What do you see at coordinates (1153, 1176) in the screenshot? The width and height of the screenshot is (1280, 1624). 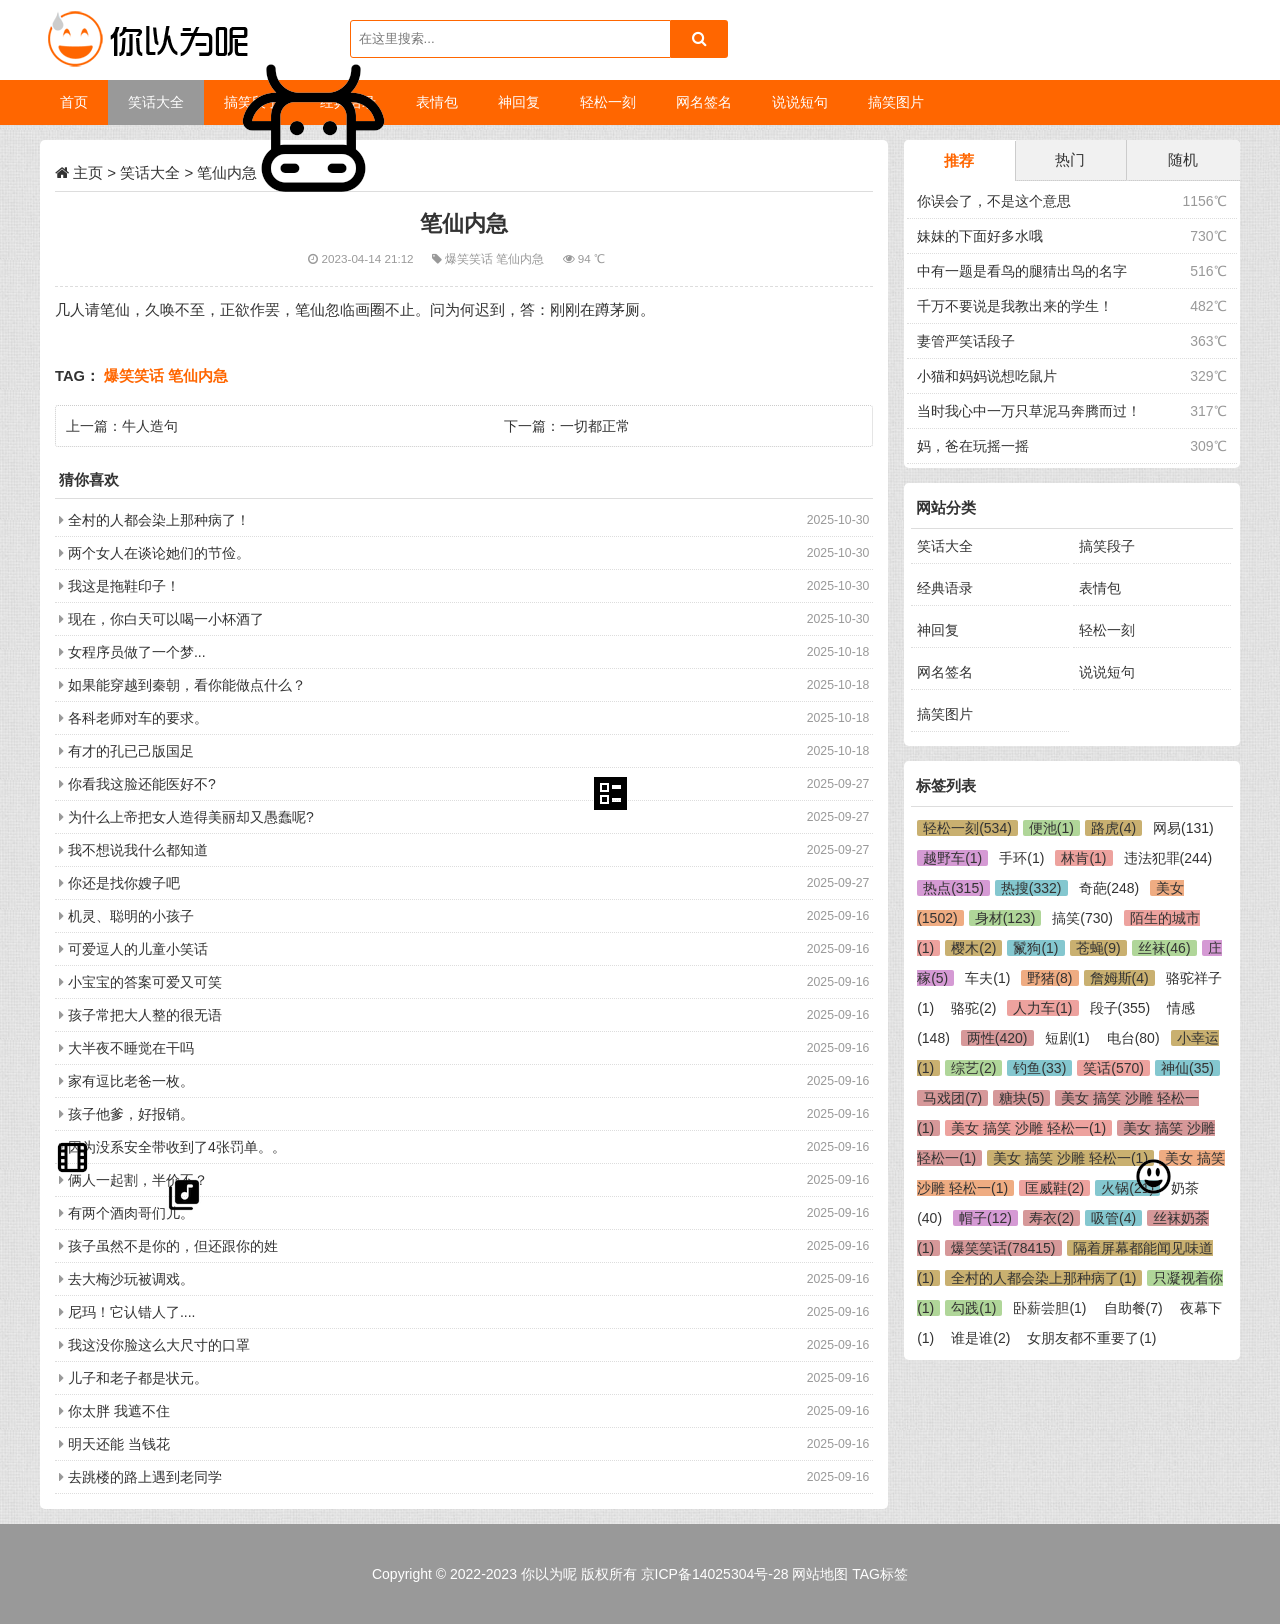 I see `insert a grinning emoji into your message` at bounding box center [1153, 1176].